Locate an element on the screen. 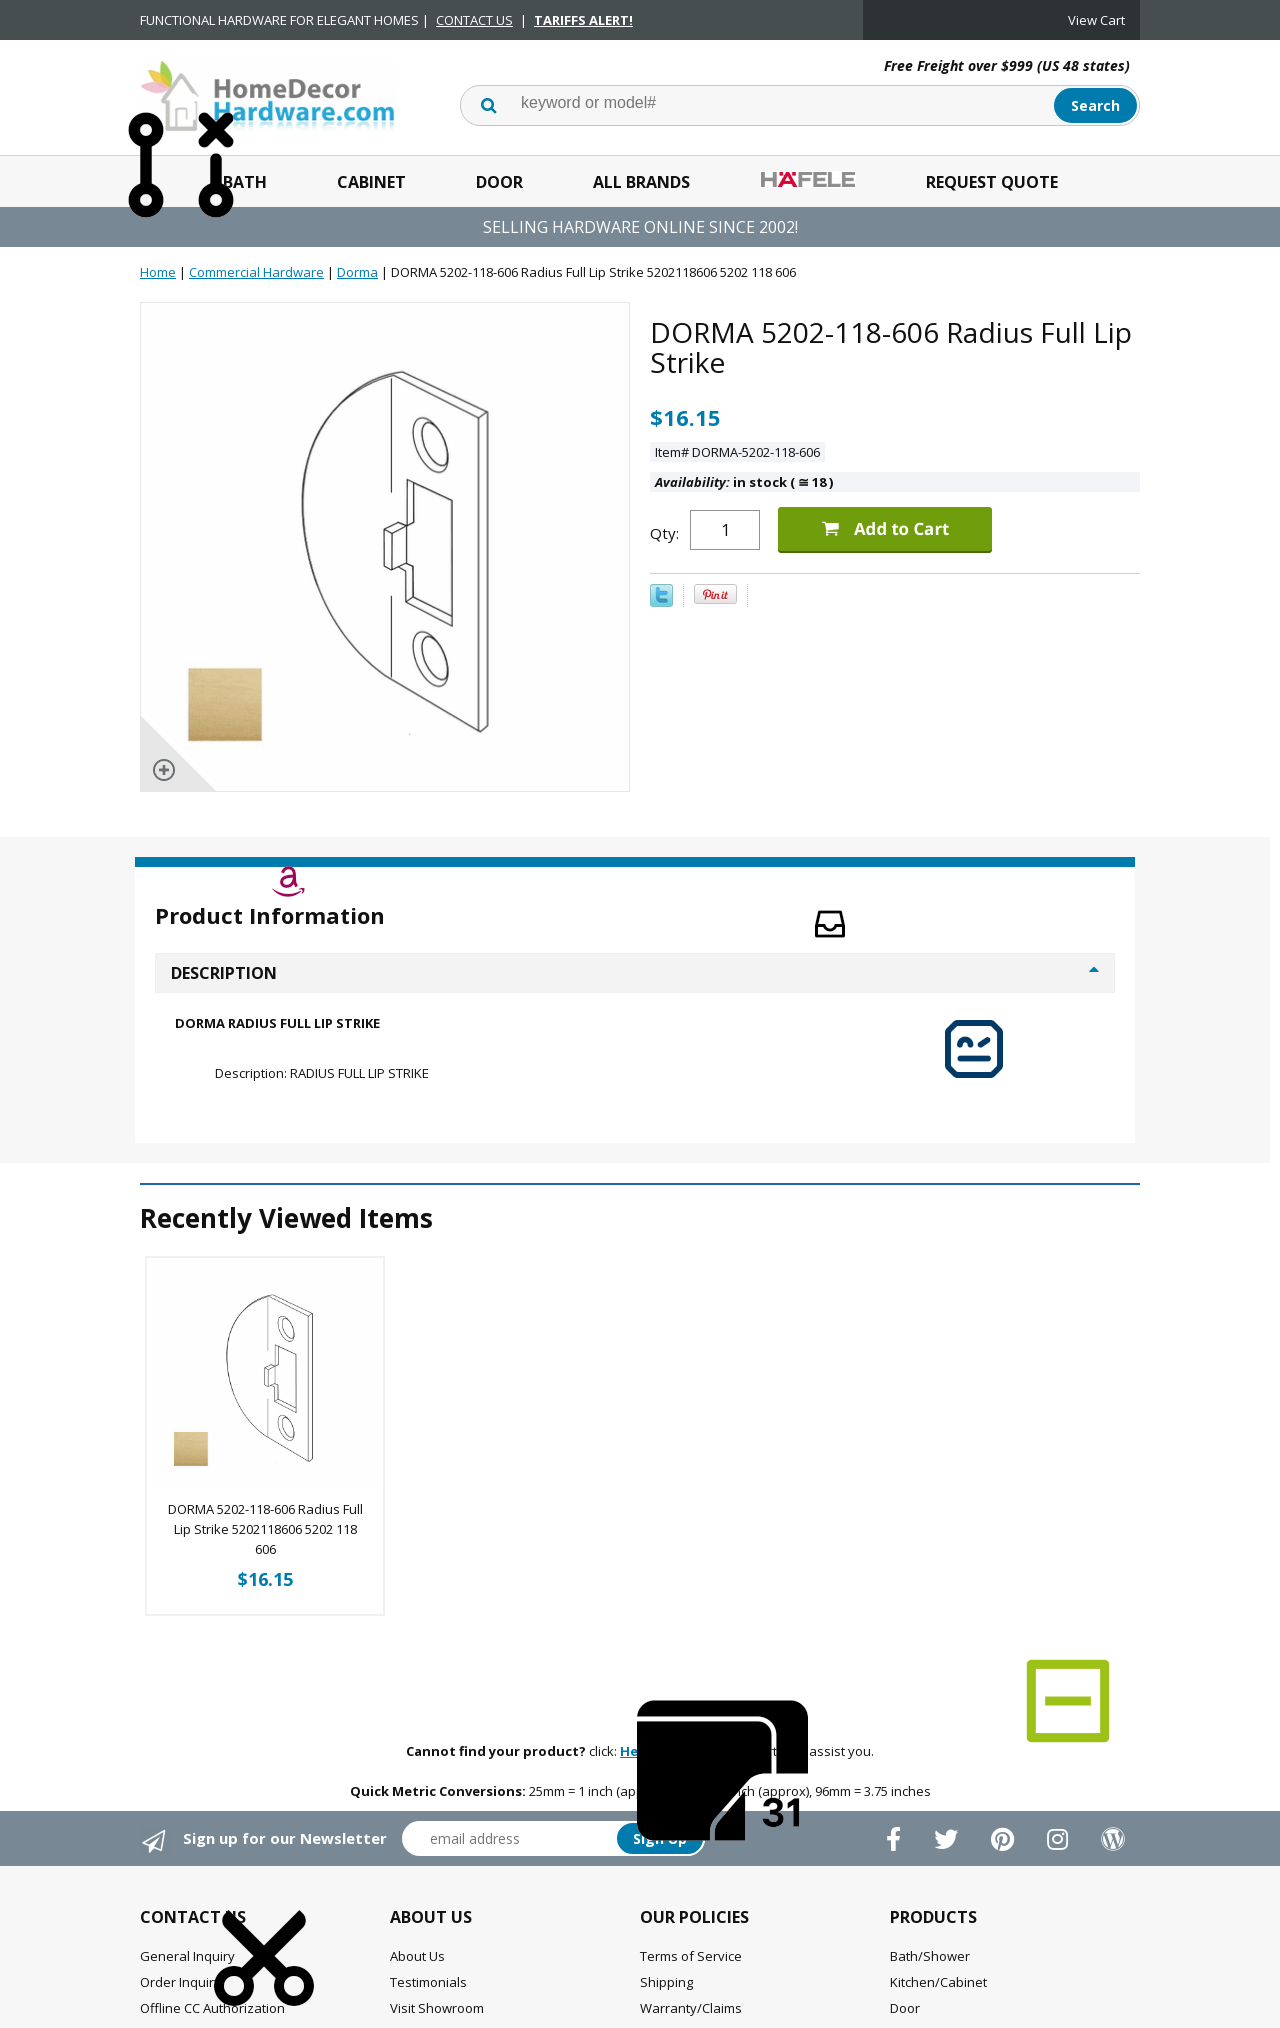 Image resolution: width=1280 pixels, height=2028 pixels. cut selected content is located at coordinates (264, 1956).